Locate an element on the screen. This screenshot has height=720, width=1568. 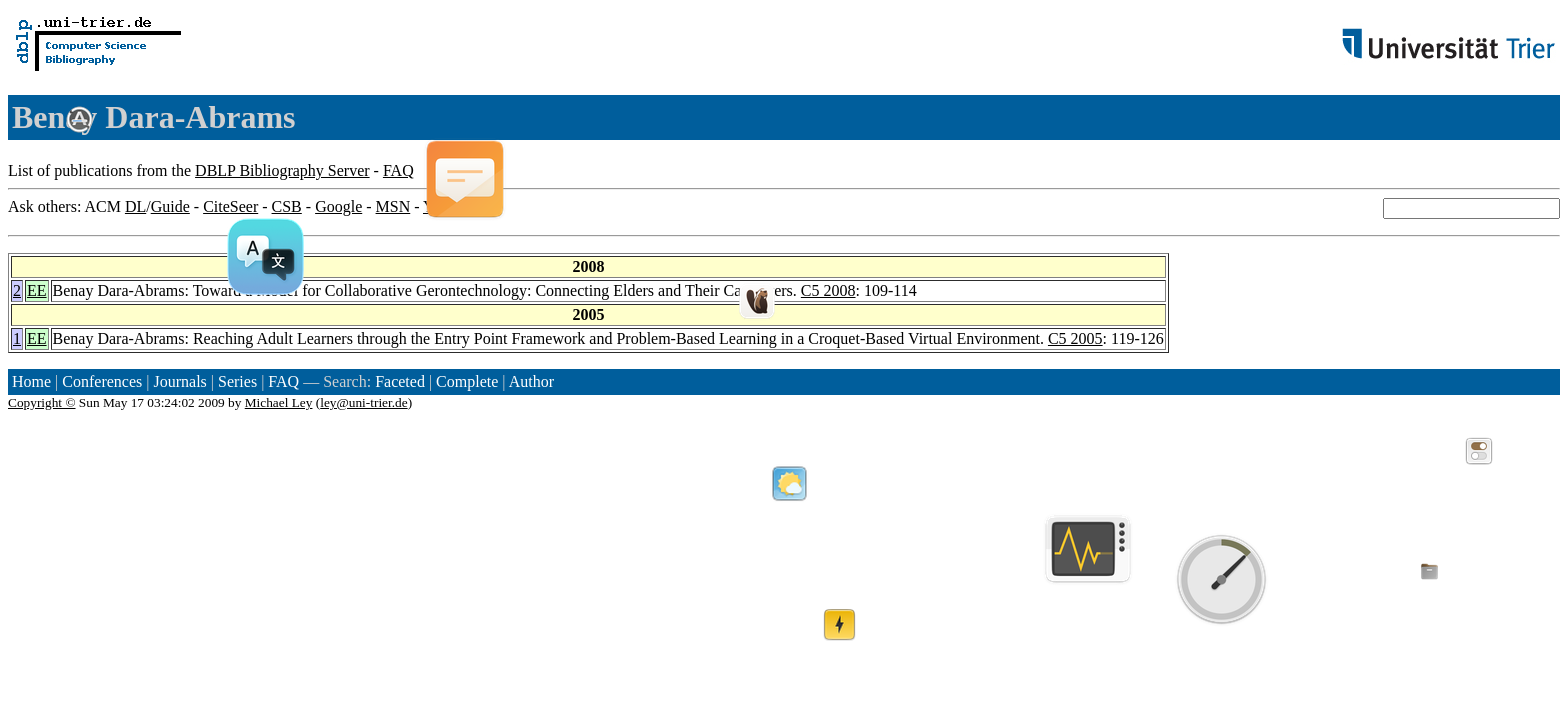
access power and battery settings is located at coordinates (839, 624).